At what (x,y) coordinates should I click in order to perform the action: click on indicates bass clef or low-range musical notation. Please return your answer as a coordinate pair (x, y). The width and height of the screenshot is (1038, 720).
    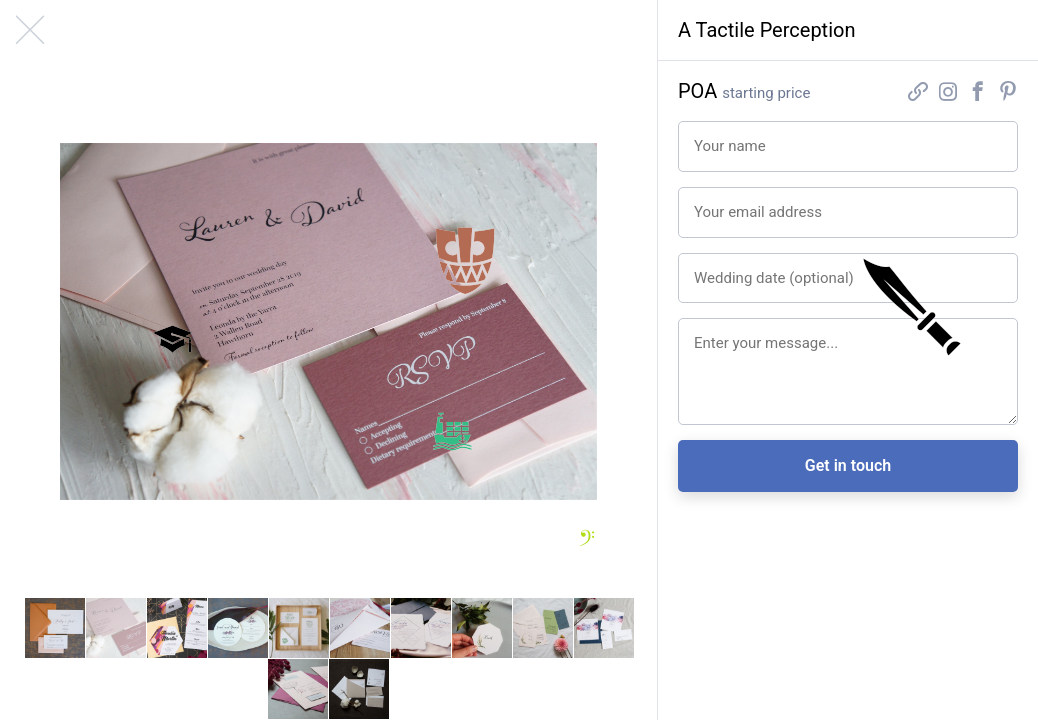
    Looking at the image, I should click on (587, 538).